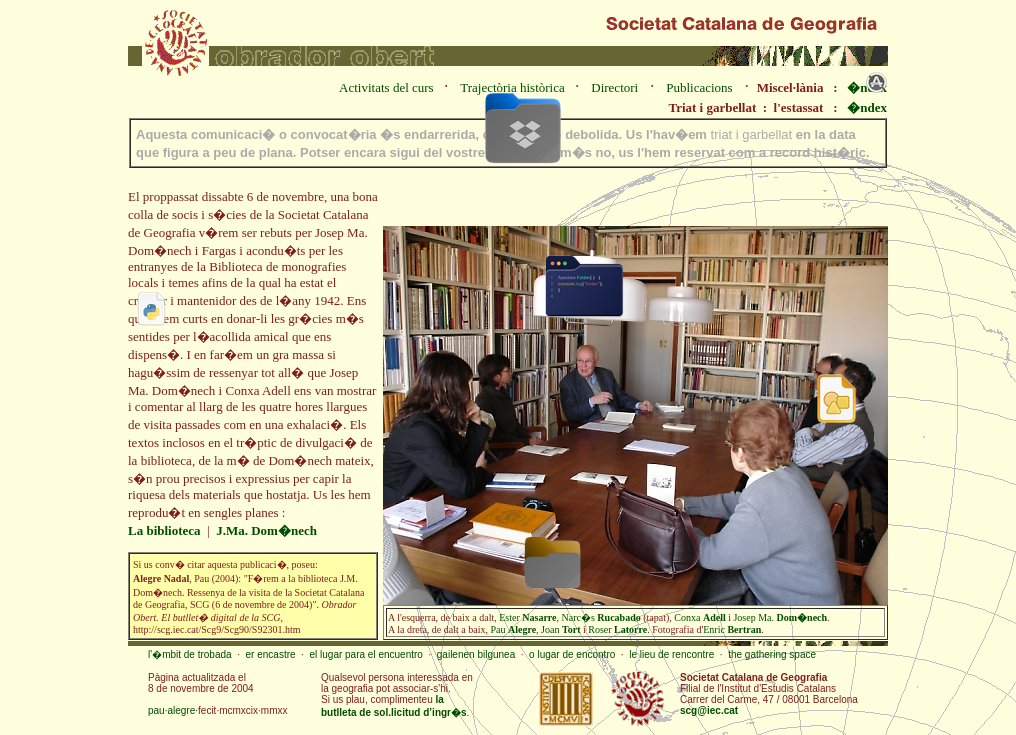 Image resolution: width=1016 pixels, height=735 pixels. Describe the element at coordinates (876, 82) in the screenshot. I see `check for available software updates` at that location.